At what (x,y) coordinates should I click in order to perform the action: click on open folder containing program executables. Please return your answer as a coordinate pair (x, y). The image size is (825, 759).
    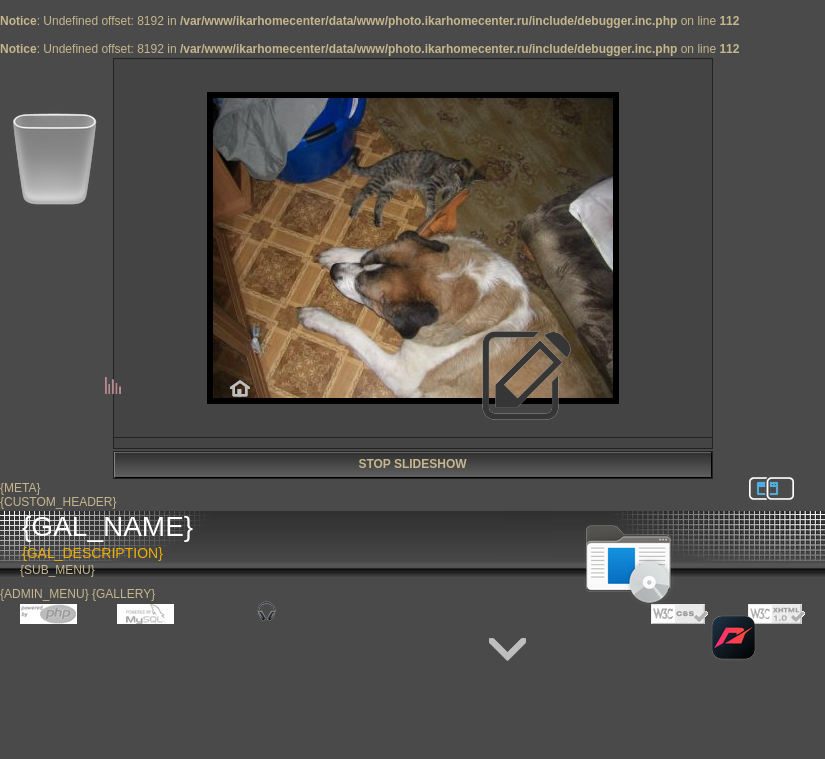
    Looking at the image, I should click on (628, 561).